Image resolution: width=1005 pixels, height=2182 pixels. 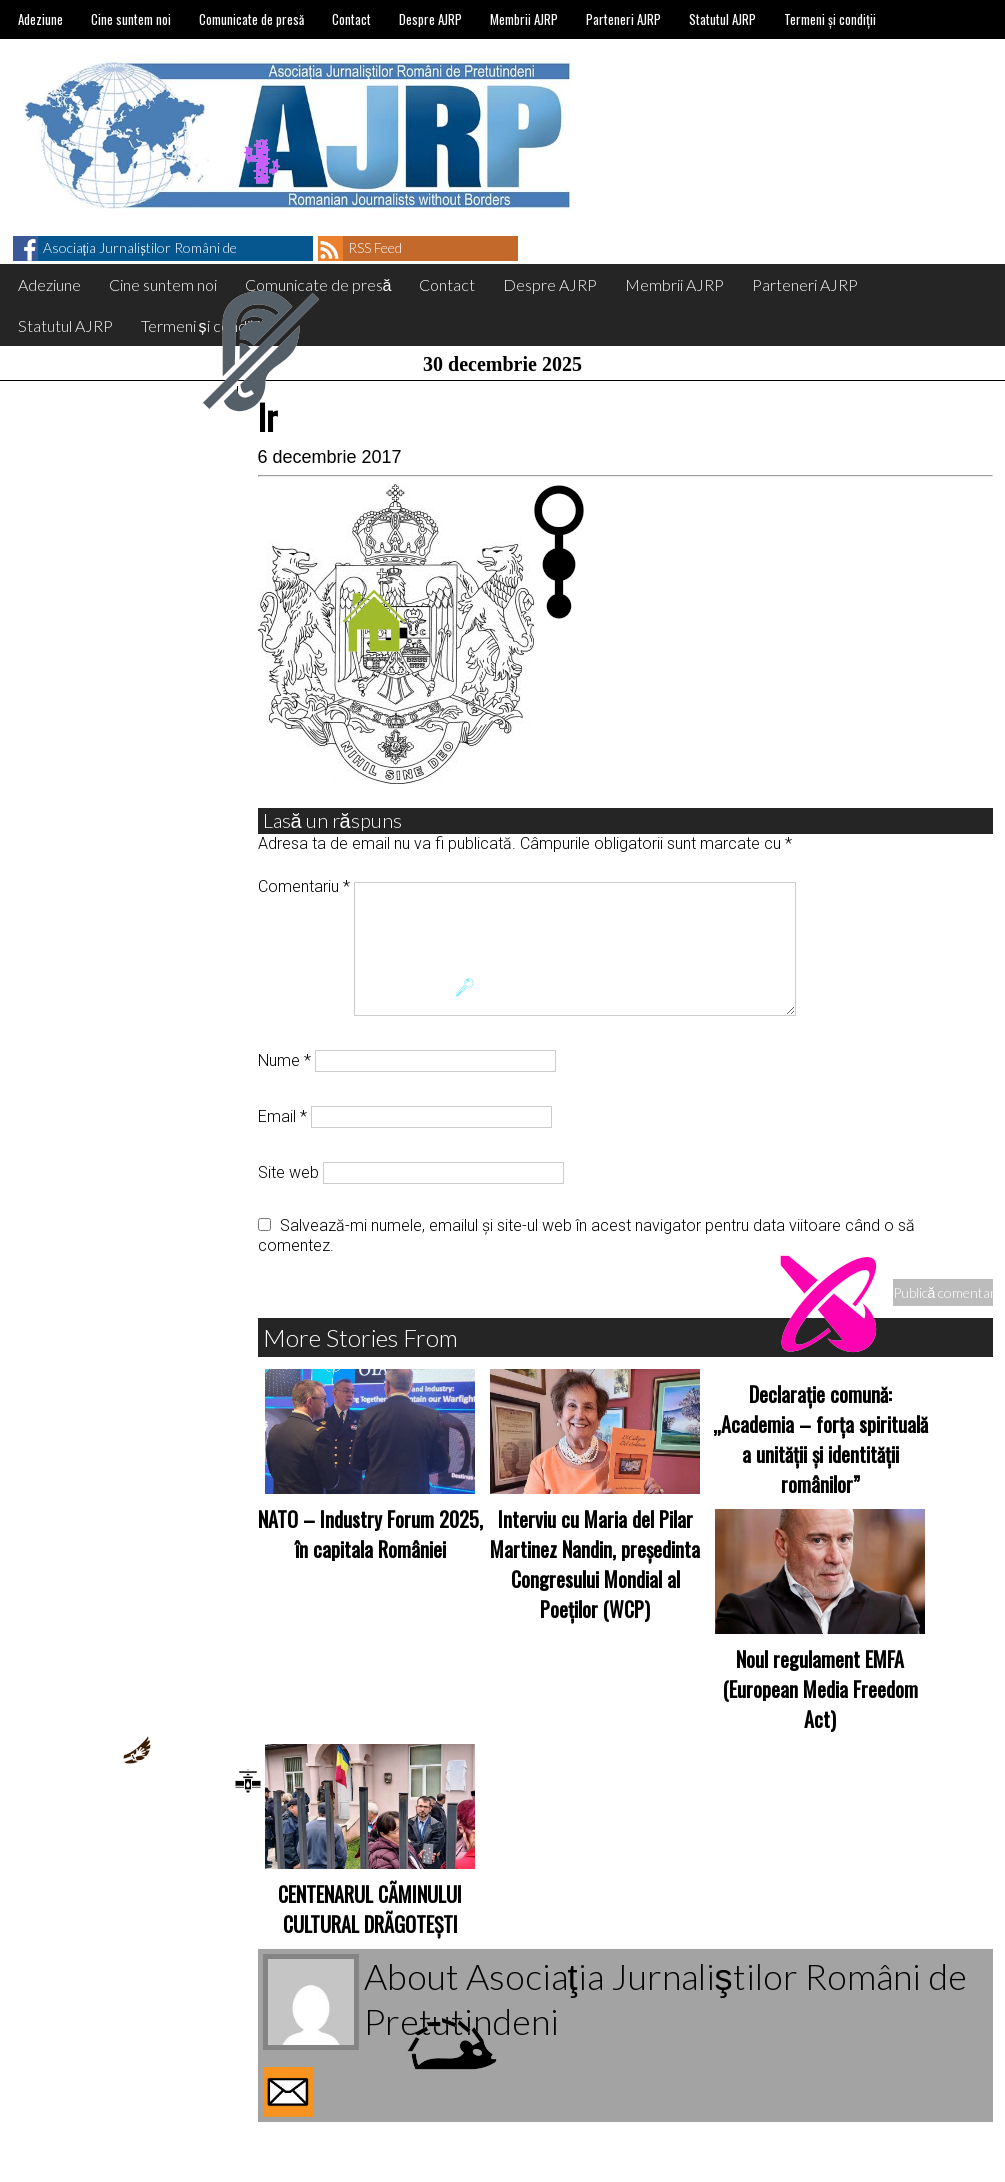 I want to click on desert or arid environment indicator, so click(x=257, y=161).